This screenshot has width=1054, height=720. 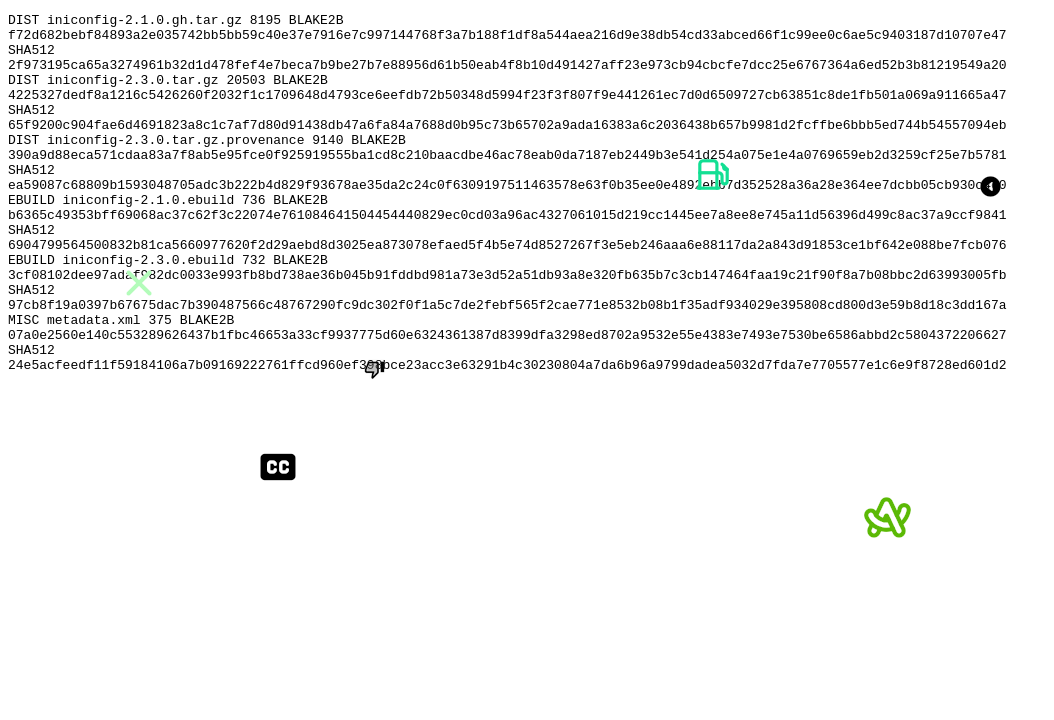 What do you see at coordinates (990, 186) in the screenshot?
I see `go back to previous screen` at bounding box center [990, 186].